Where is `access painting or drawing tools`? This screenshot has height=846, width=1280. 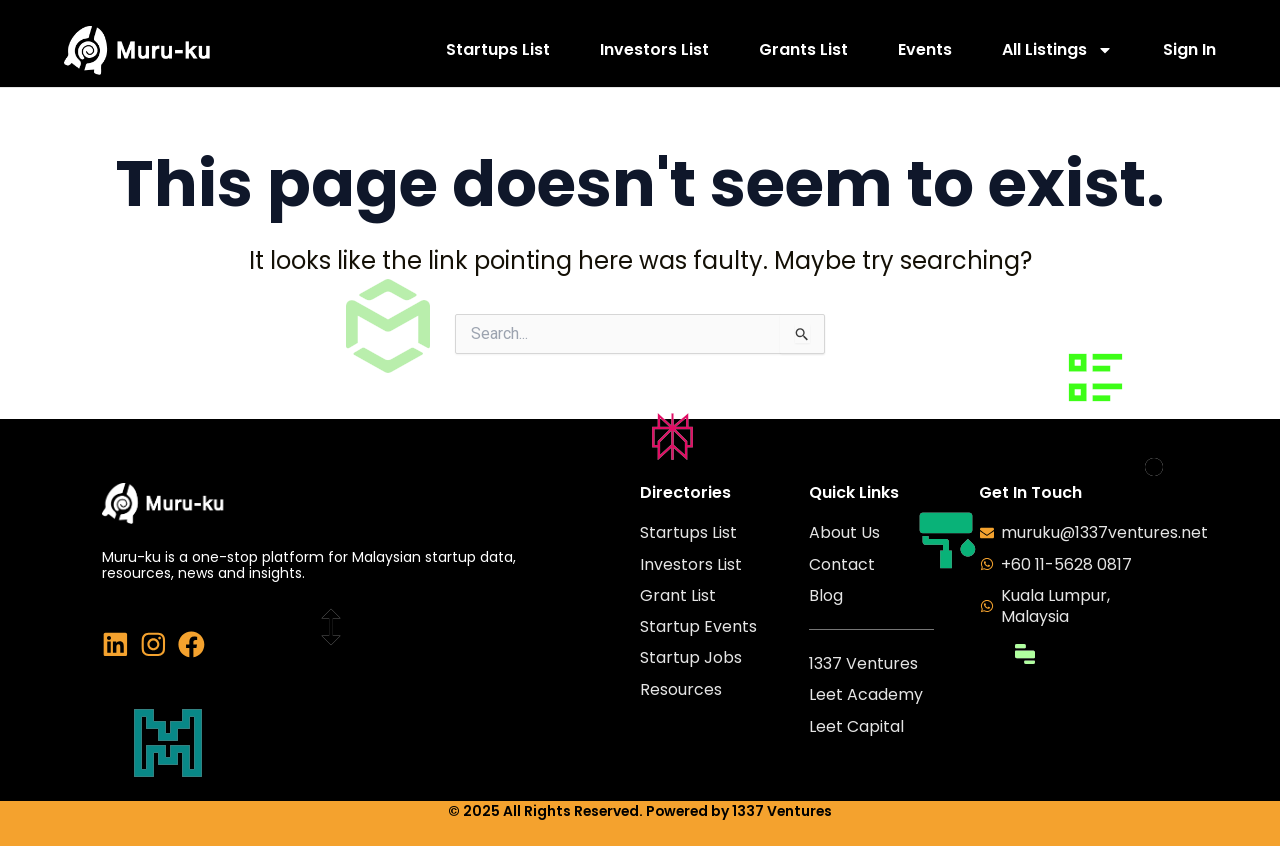 access painting or drawing tools is located at coordinates (946, 539).